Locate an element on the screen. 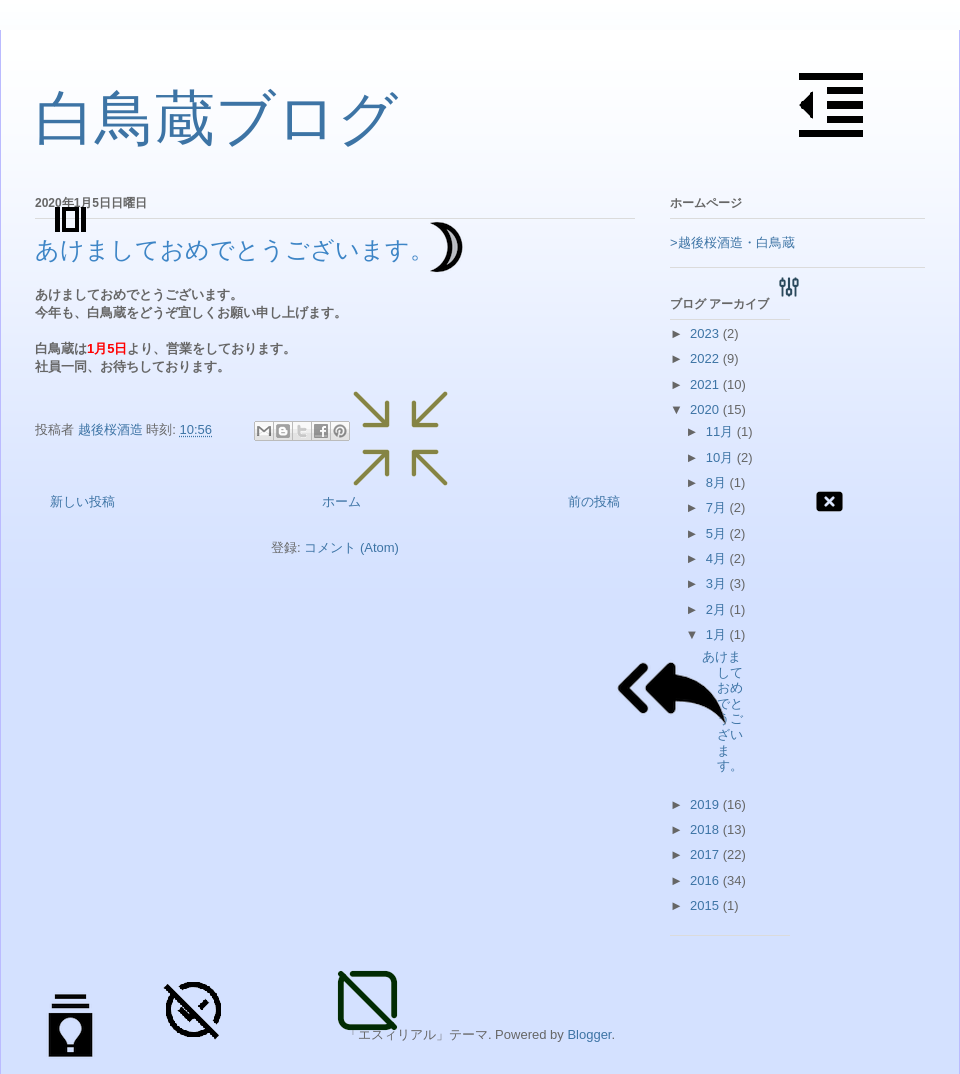 The width and height of the screenshot is (960, 1074). view candlestick chart for stock or crypto data is located at coordinates (789, 287).